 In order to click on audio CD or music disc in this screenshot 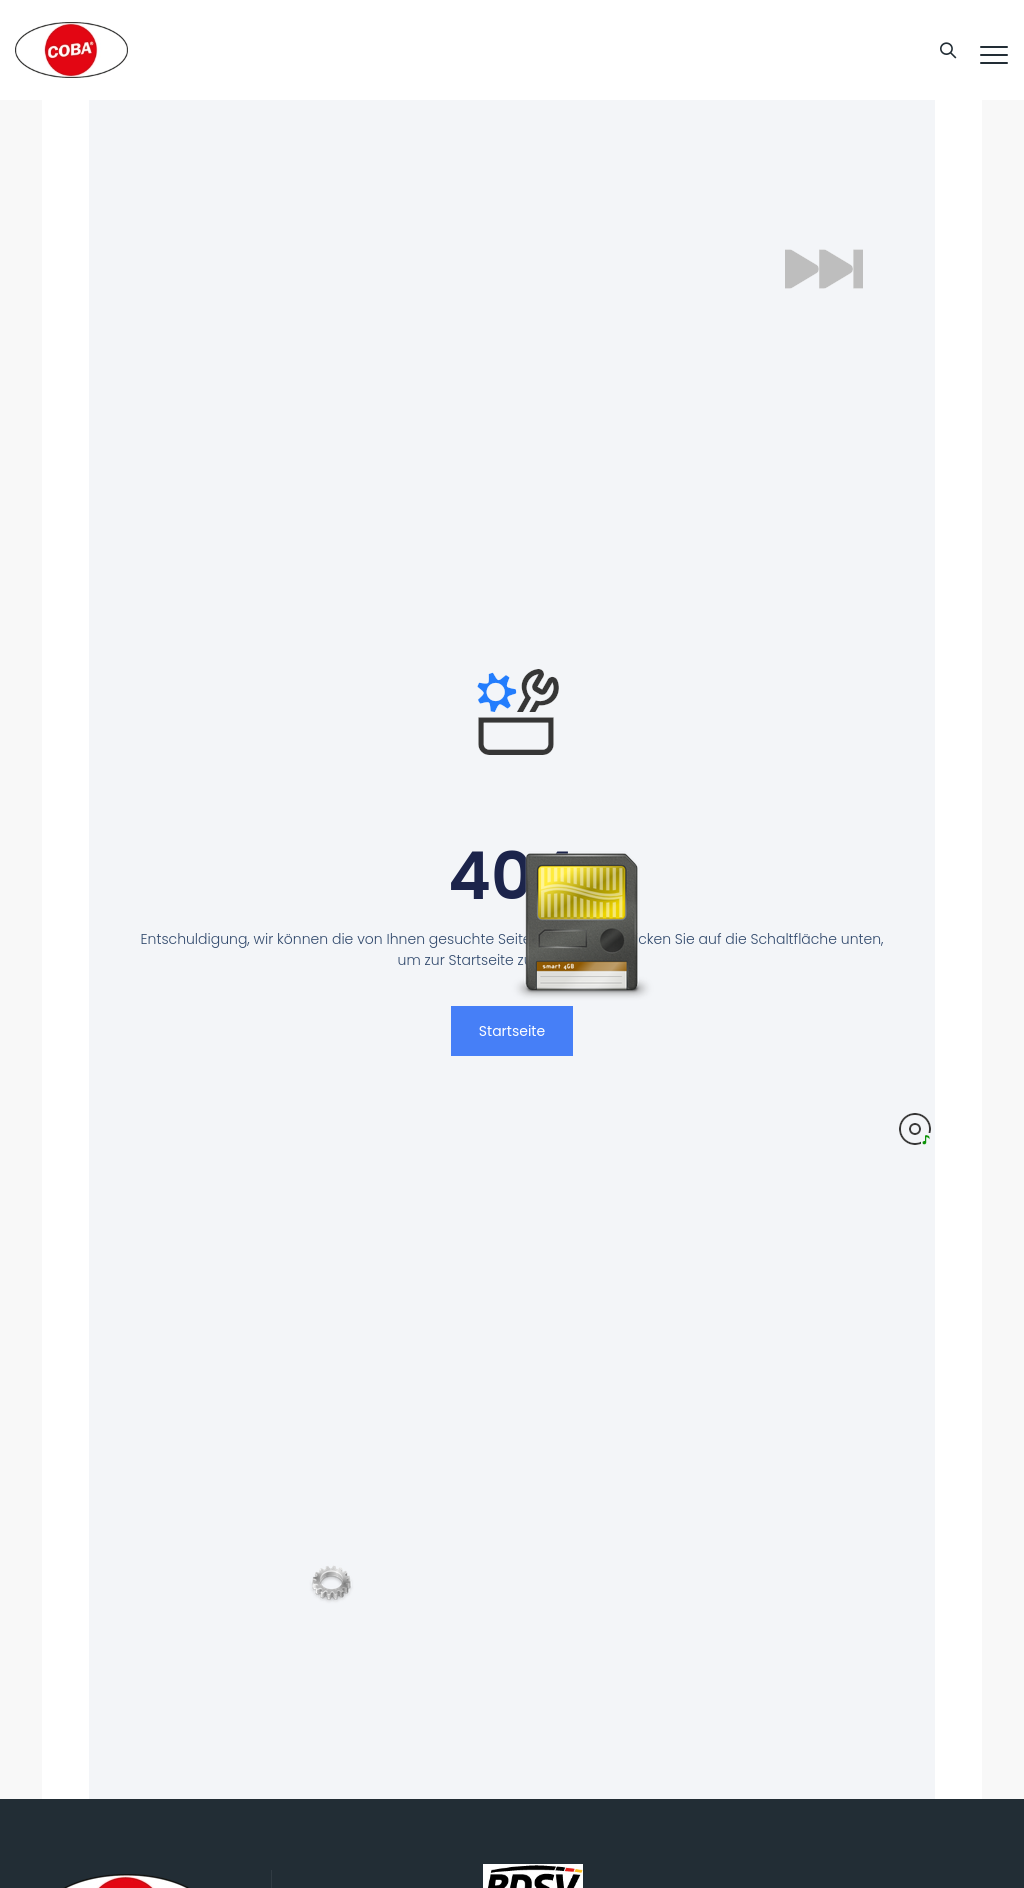, I will do `click(915, 1129)`.